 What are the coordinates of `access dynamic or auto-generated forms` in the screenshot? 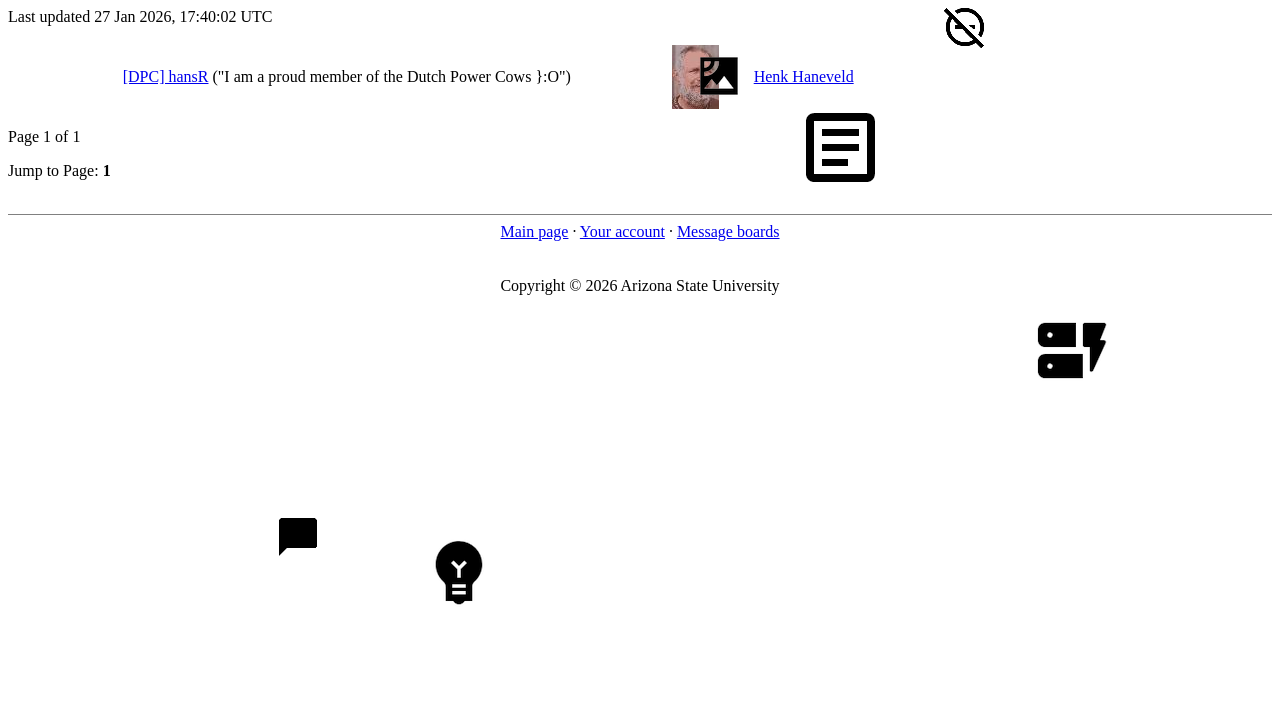 It's located at (1072, 350).